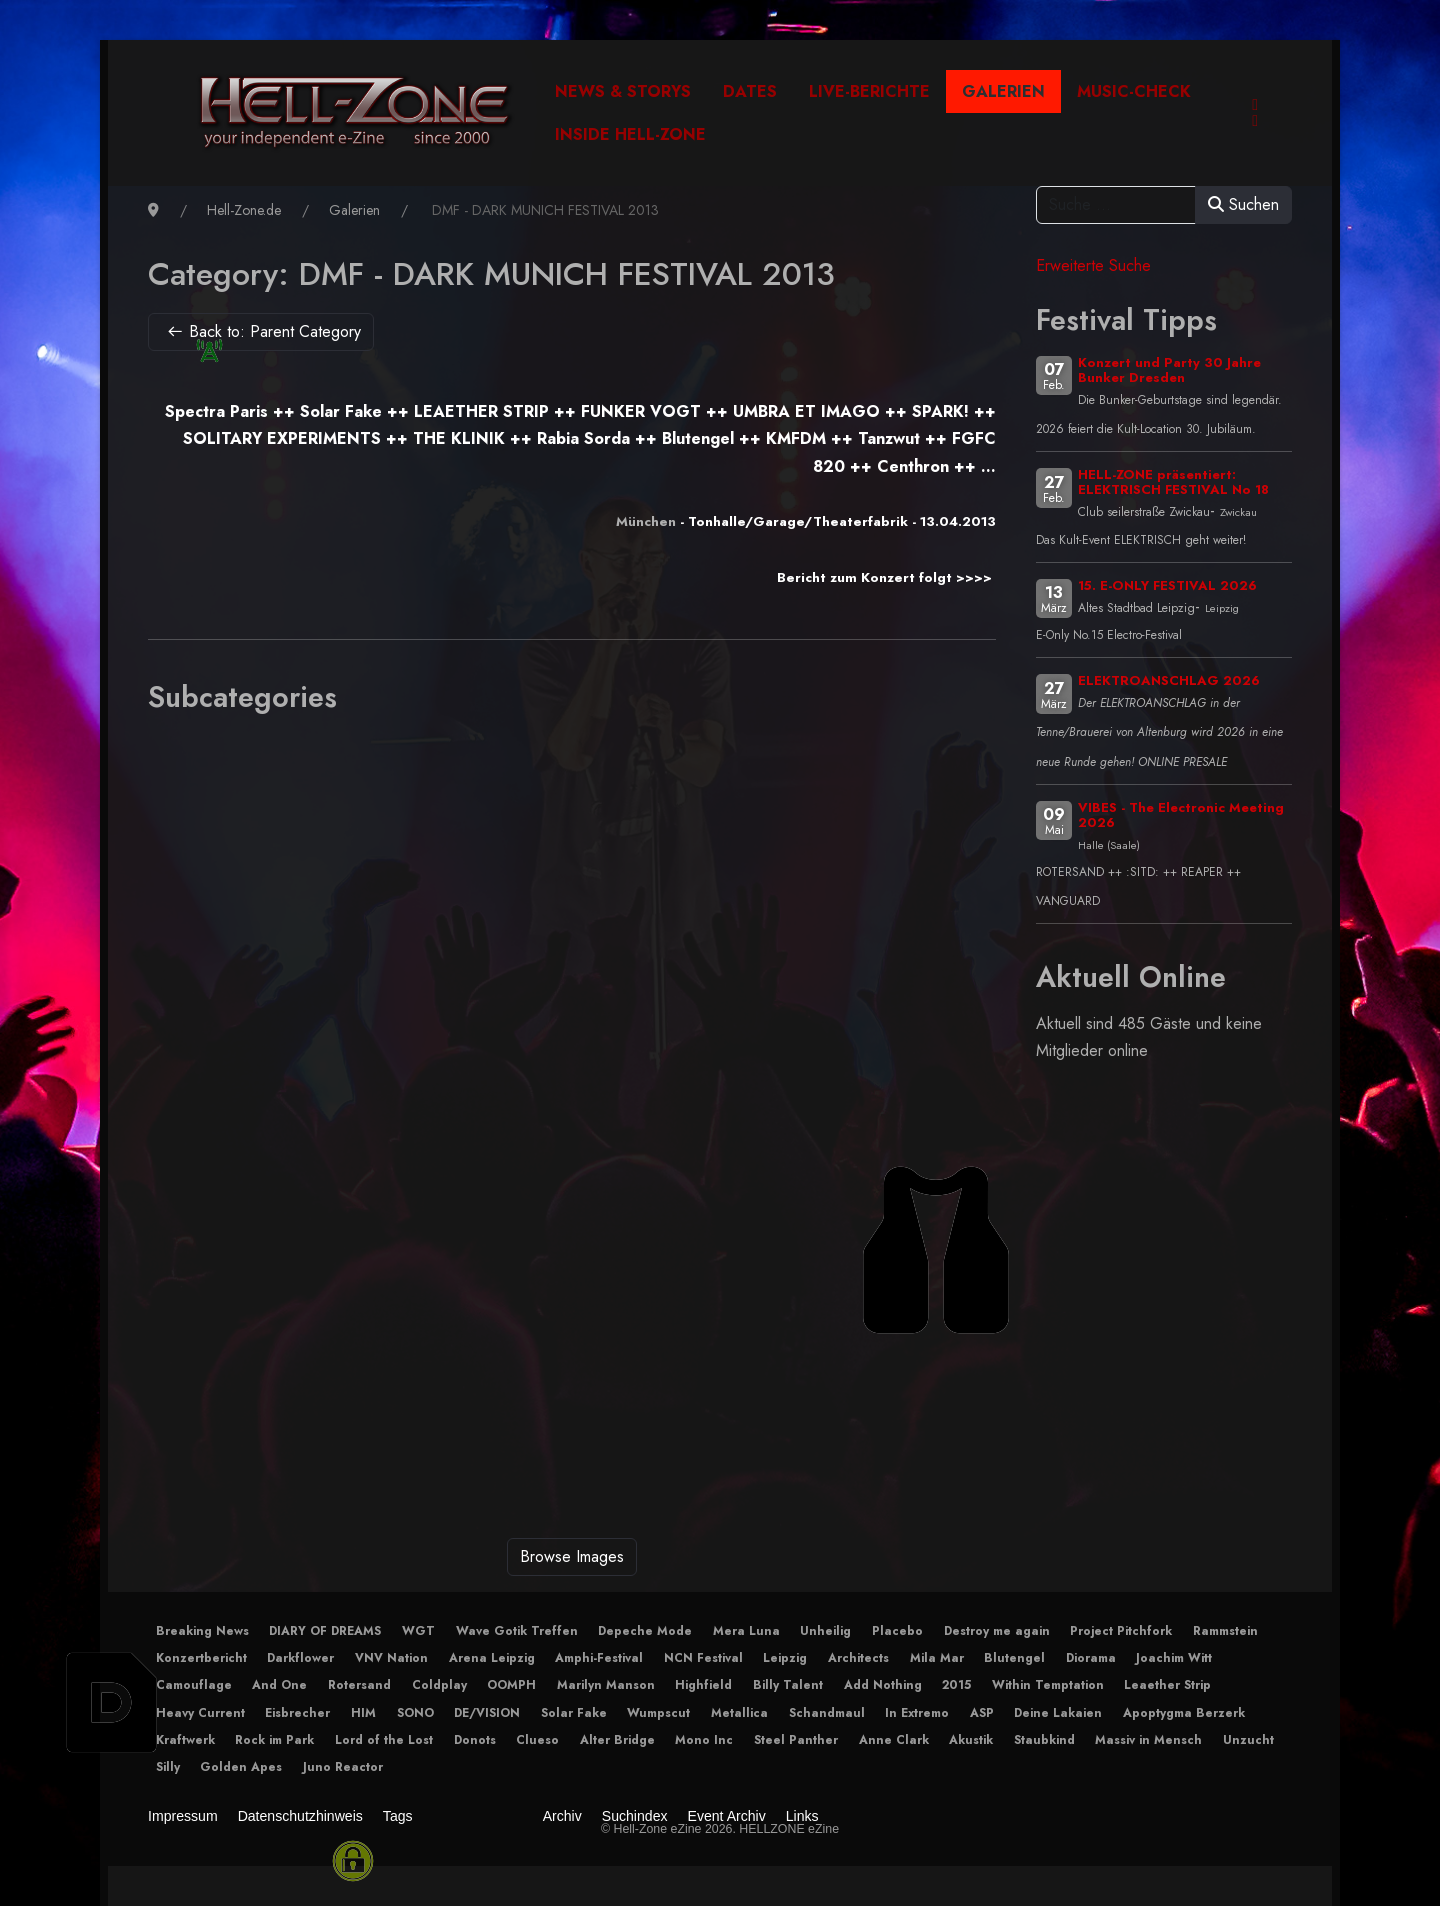 The height and width of the screenshot is (1906, 1440). I want to click on open or view a PDF document, so click(111, 1702).